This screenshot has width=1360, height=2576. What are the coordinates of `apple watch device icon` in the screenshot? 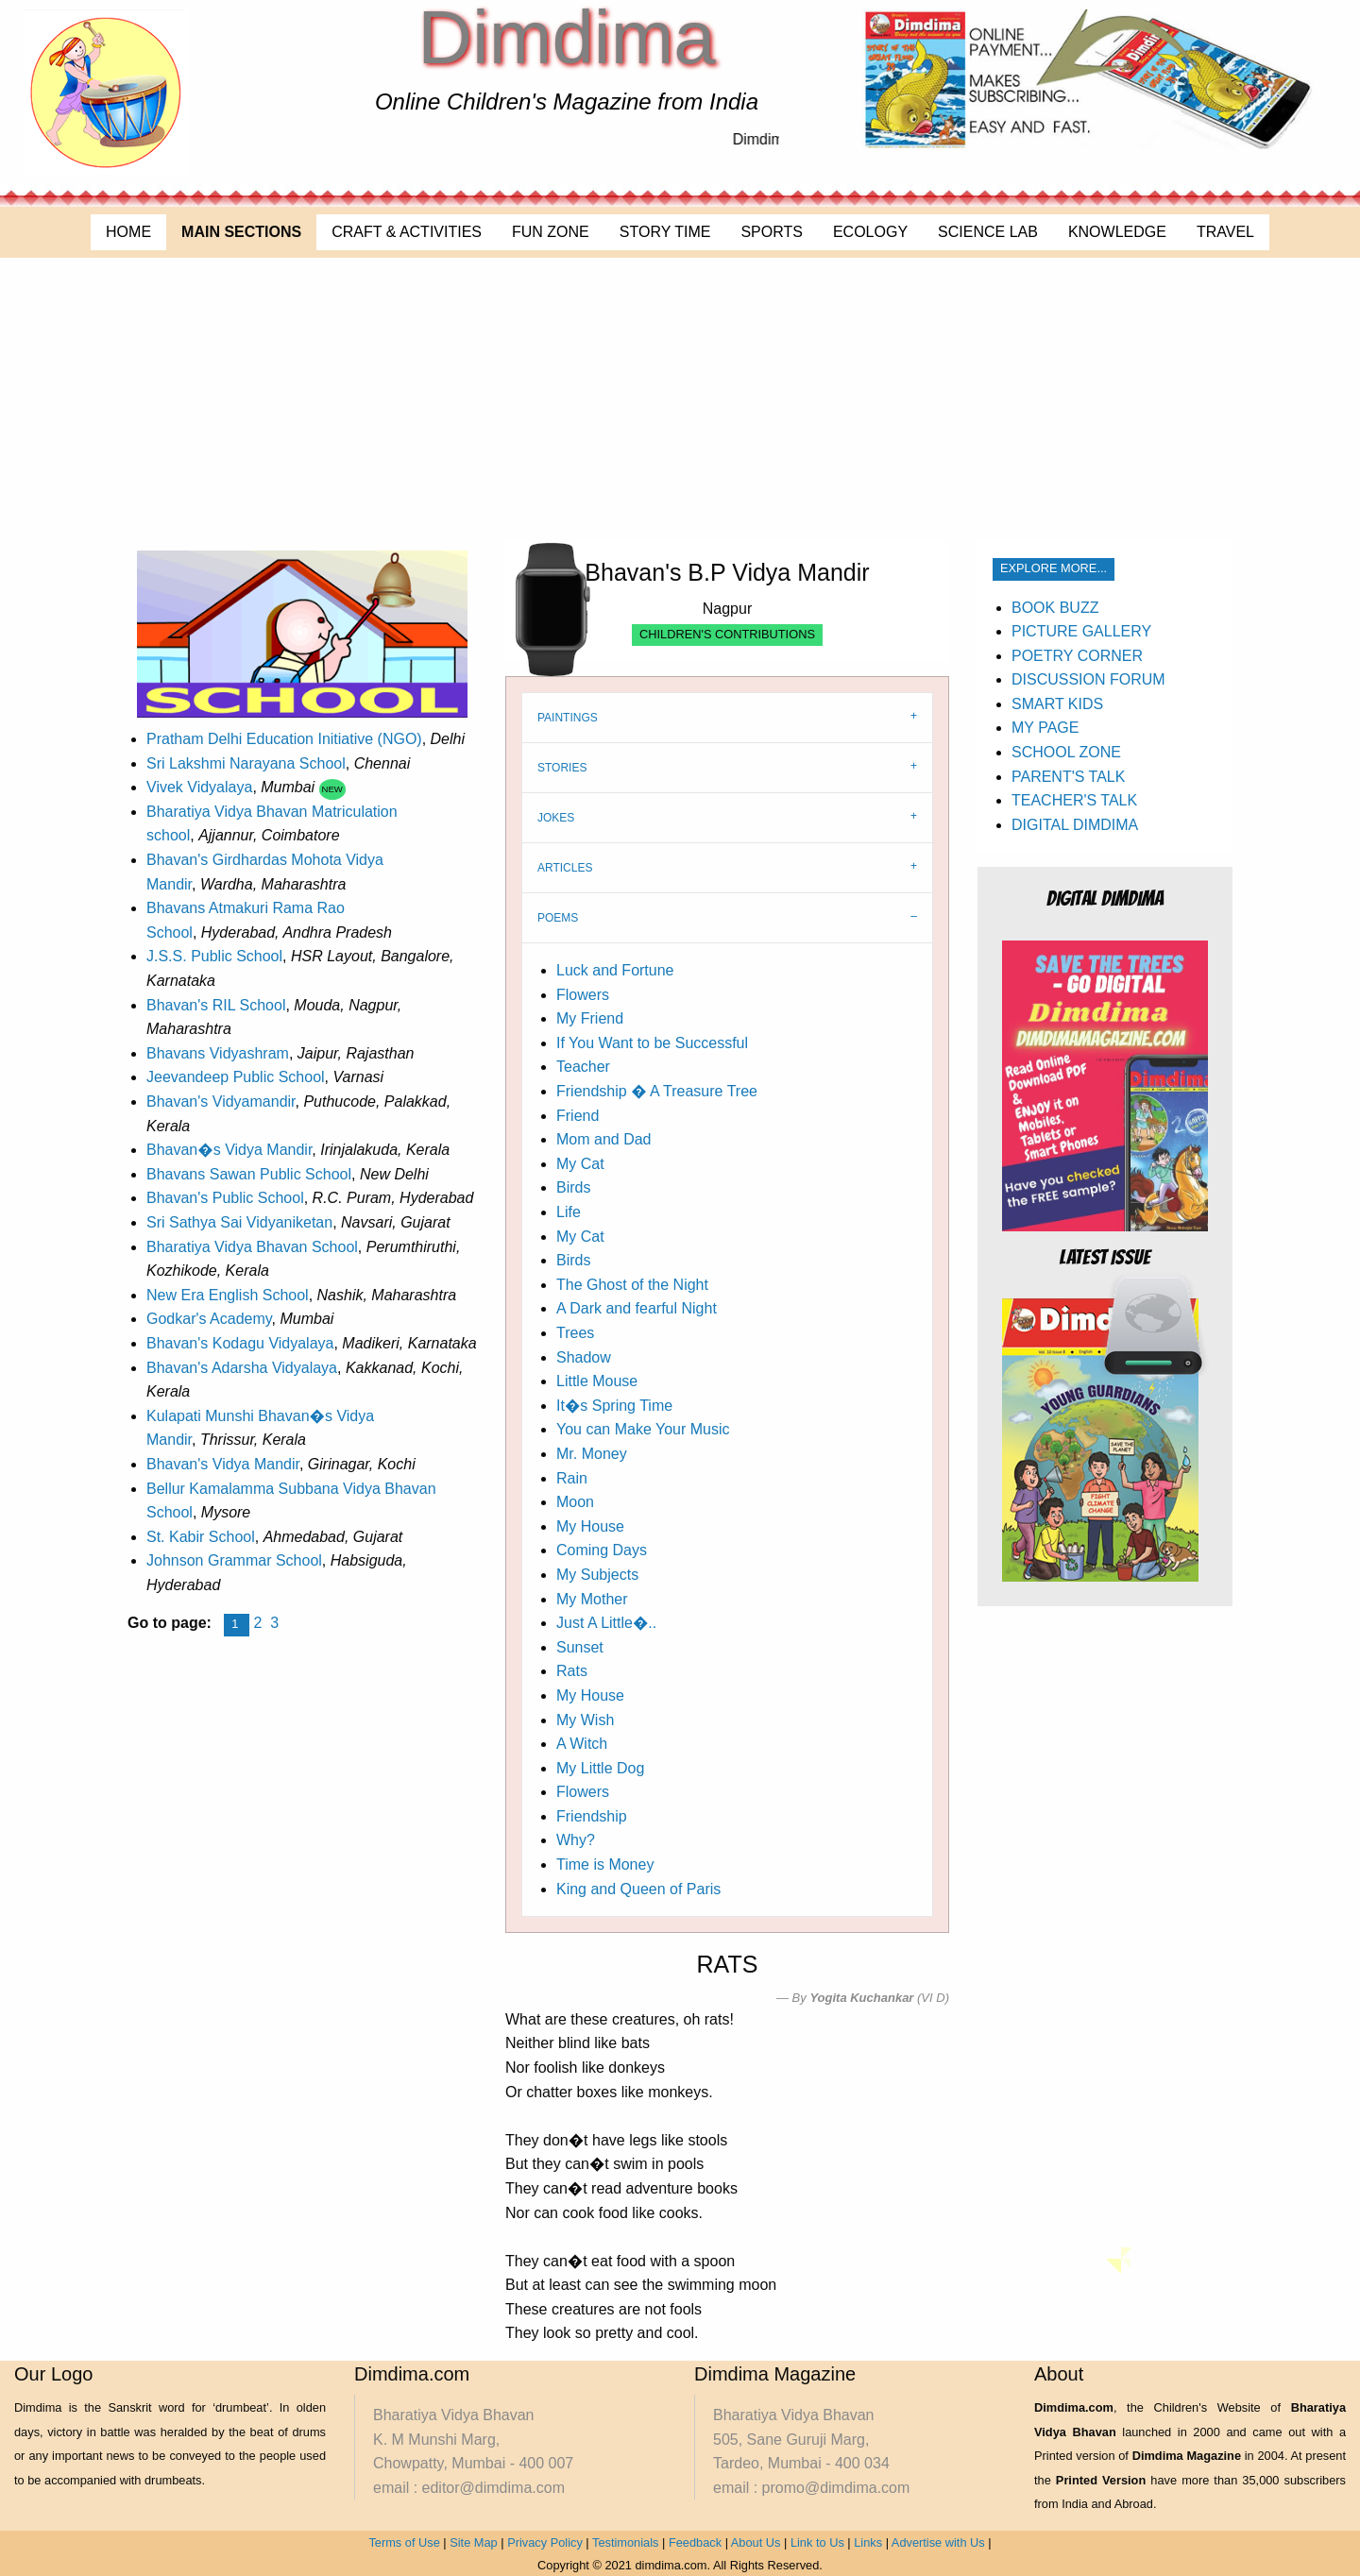 It's located at (551, 609).